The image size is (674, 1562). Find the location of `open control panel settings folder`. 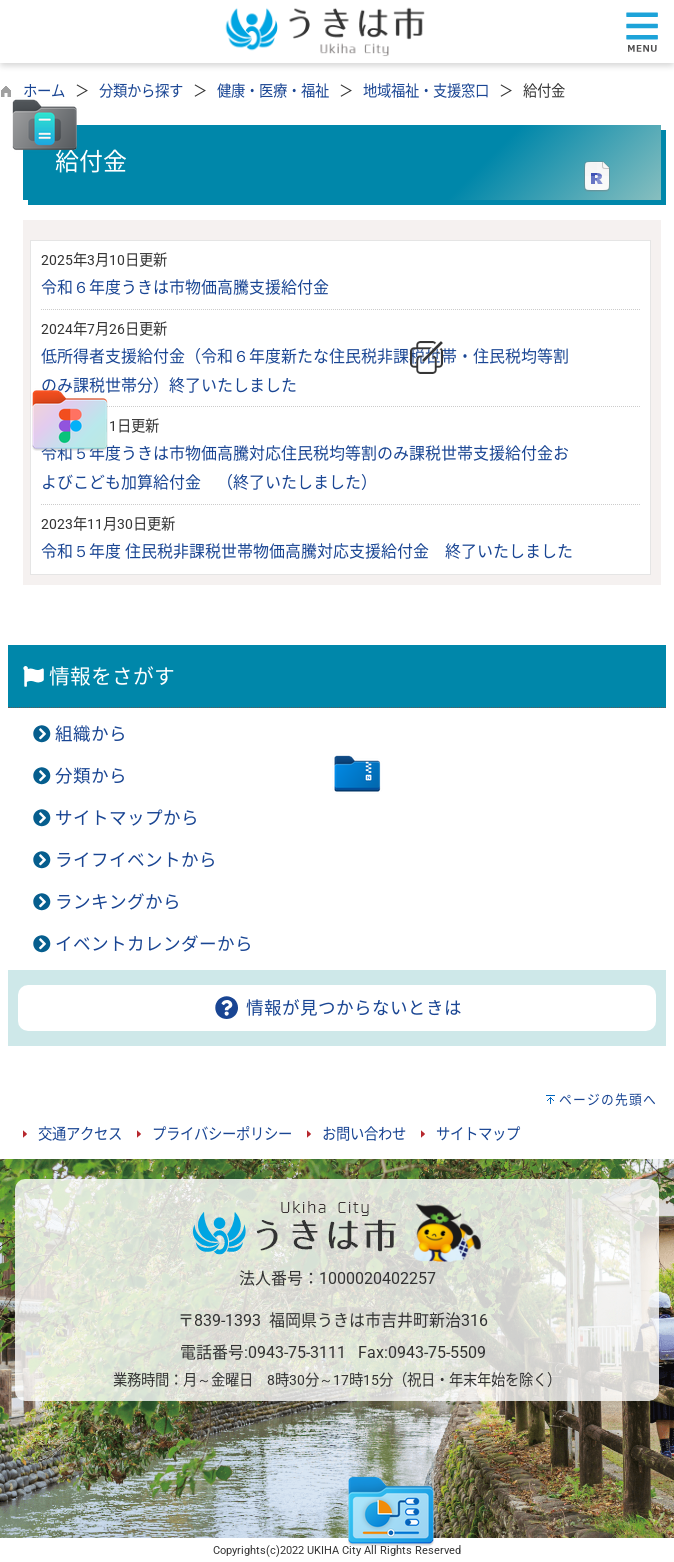

open control panel settings folder is located at coordinates (390, 1512).